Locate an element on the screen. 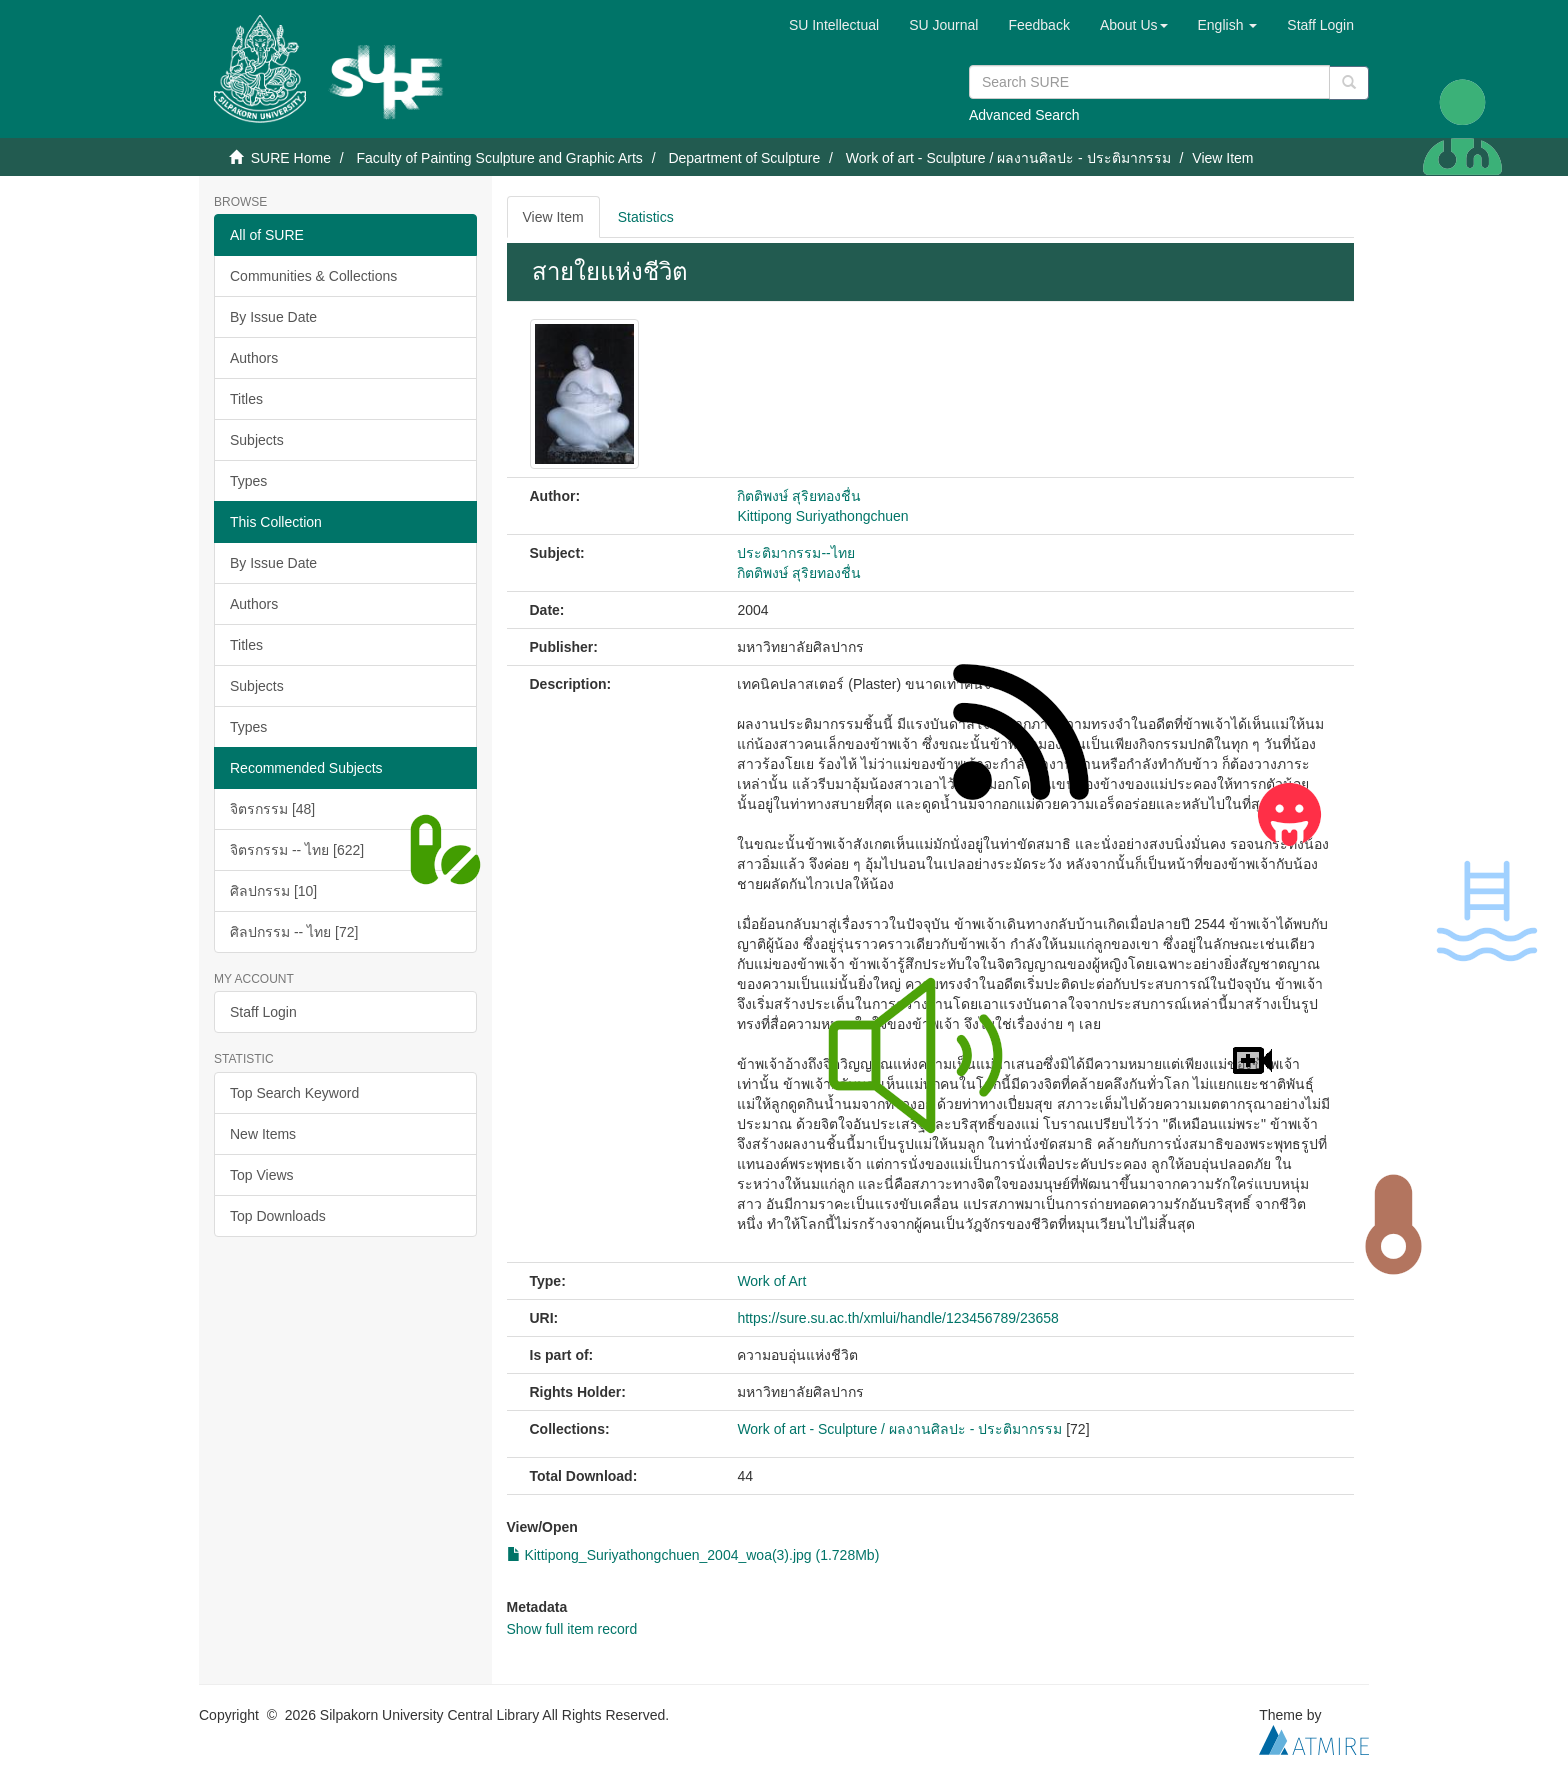 The width and height of the screenshot is (1568, 1785). subscribe to RSS feed is located at coordinates (1021, 732).